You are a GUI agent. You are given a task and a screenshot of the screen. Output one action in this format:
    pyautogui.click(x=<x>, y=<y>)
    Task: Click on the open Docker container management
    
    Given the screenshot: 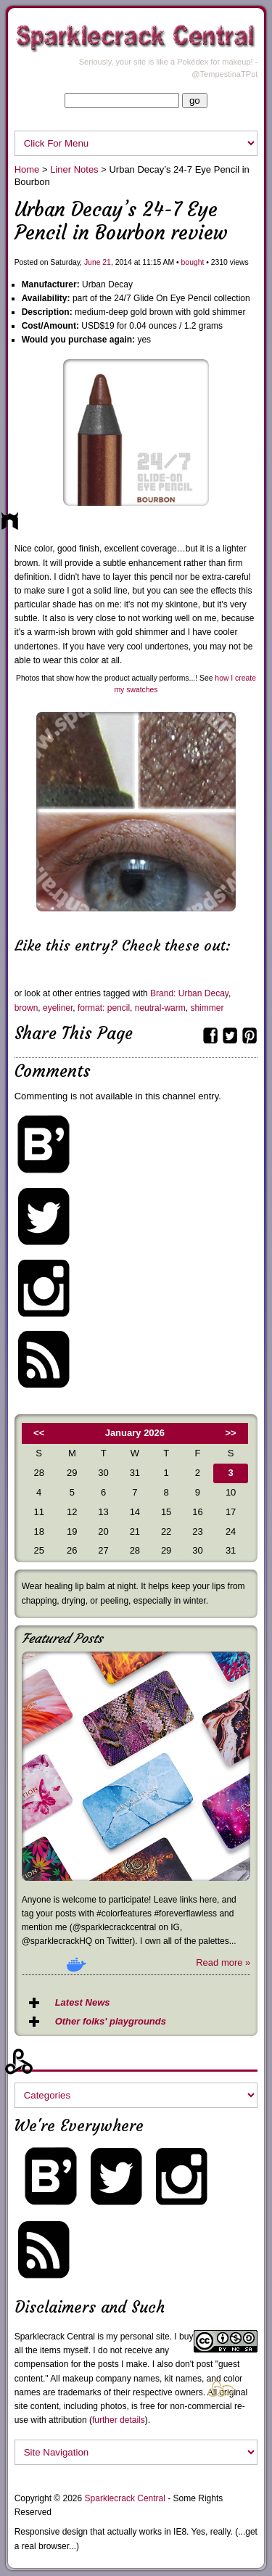 What is the action you would take?
    pyautogui.click(x=76, y=1964)
    